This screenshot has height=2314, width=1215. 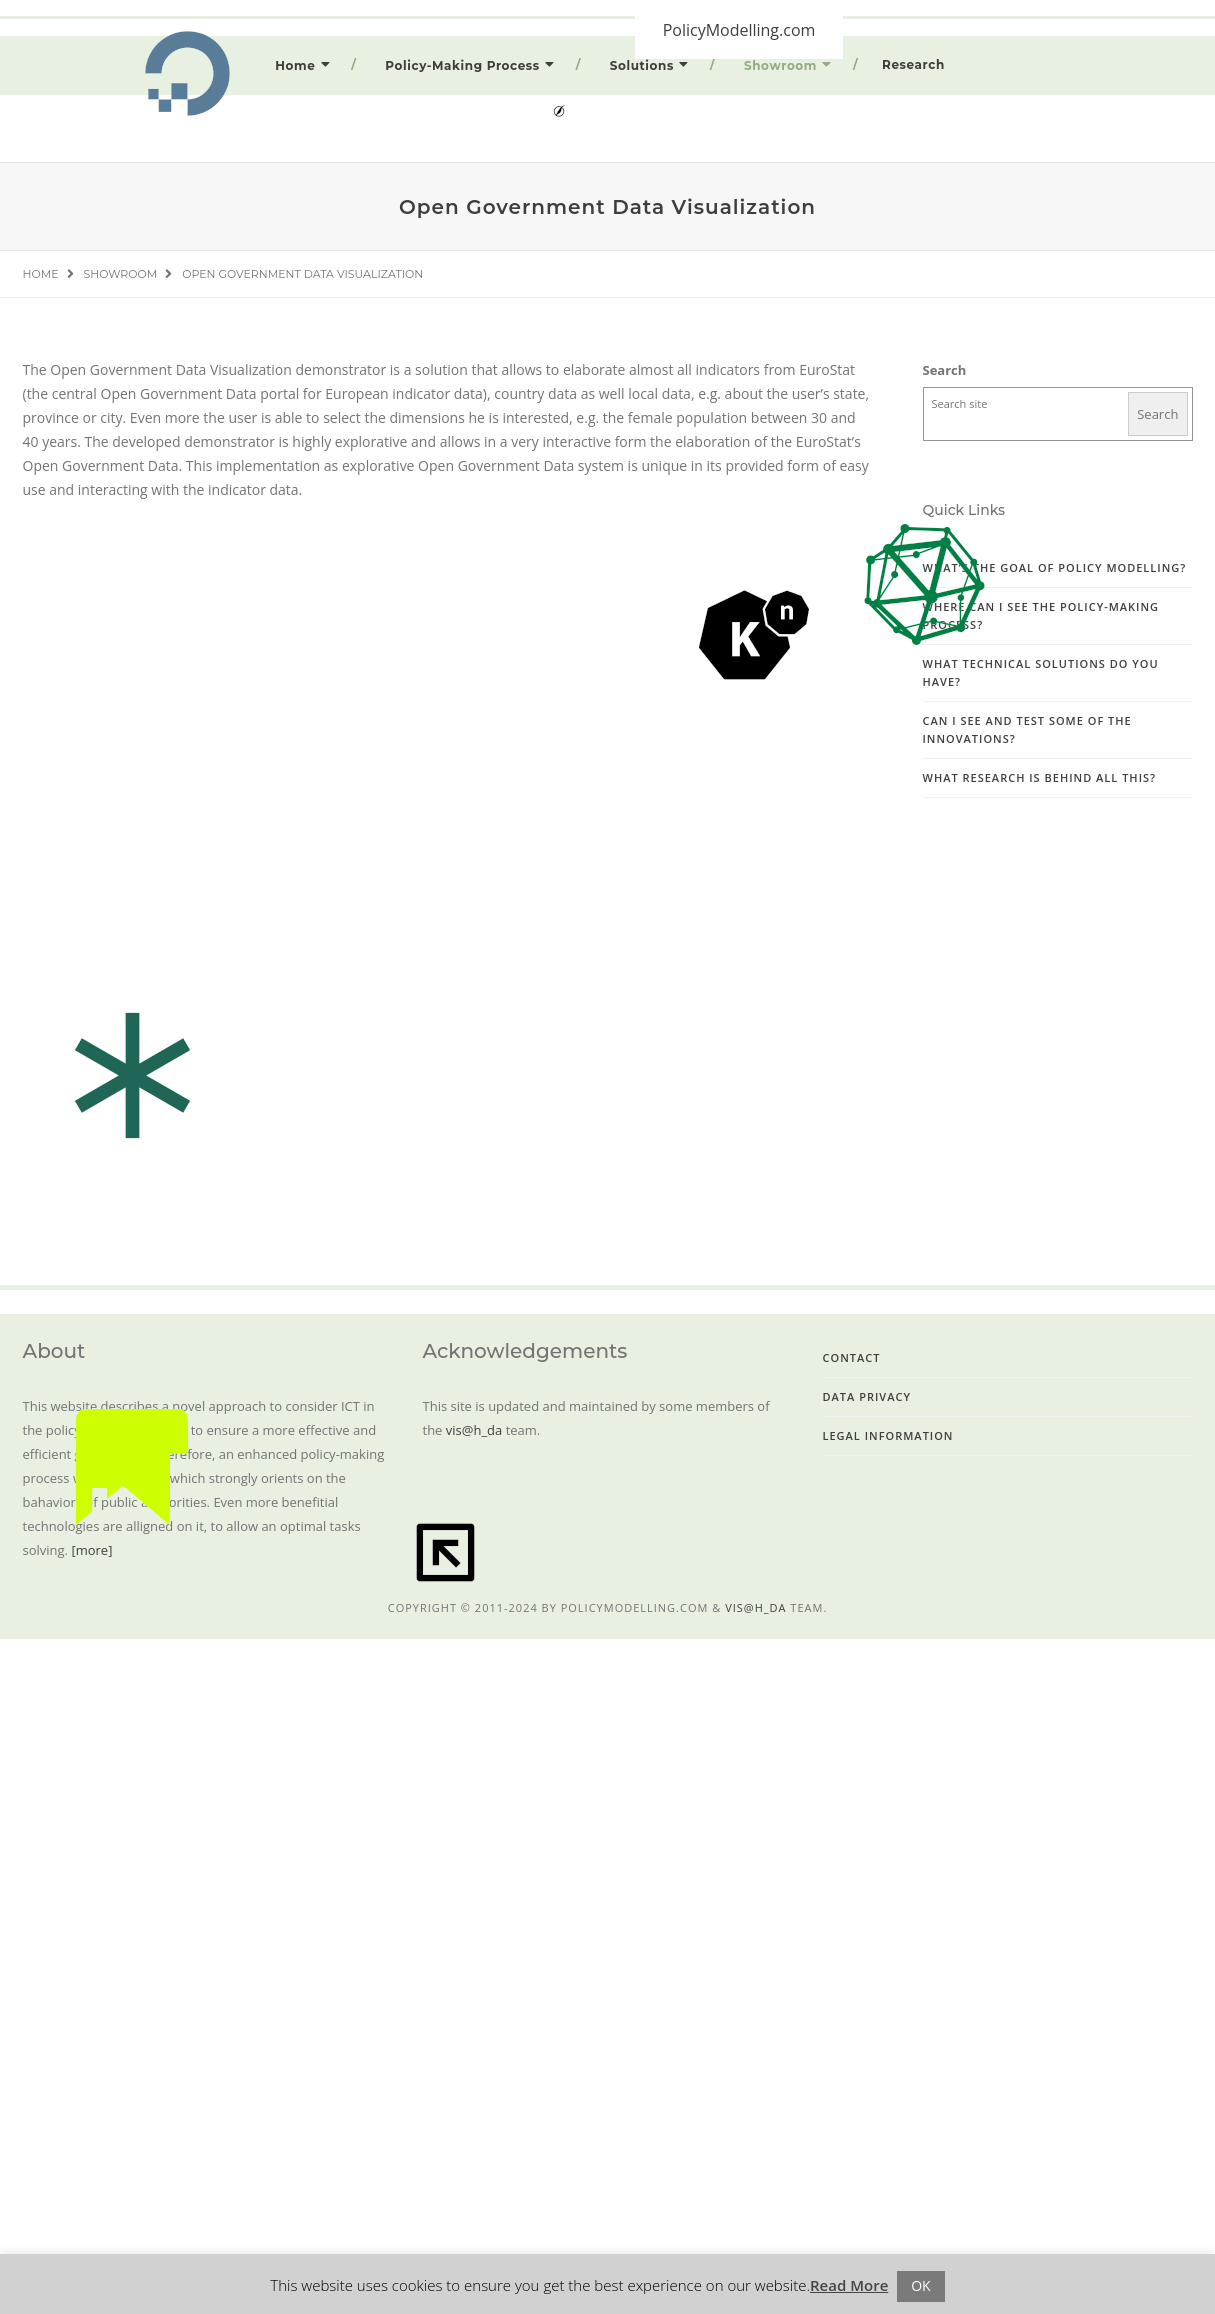 What do you see at coordinates (132, 1075) in the screenshot?
I see `indicates a required field in a form` at bounding box center [132, 1075].